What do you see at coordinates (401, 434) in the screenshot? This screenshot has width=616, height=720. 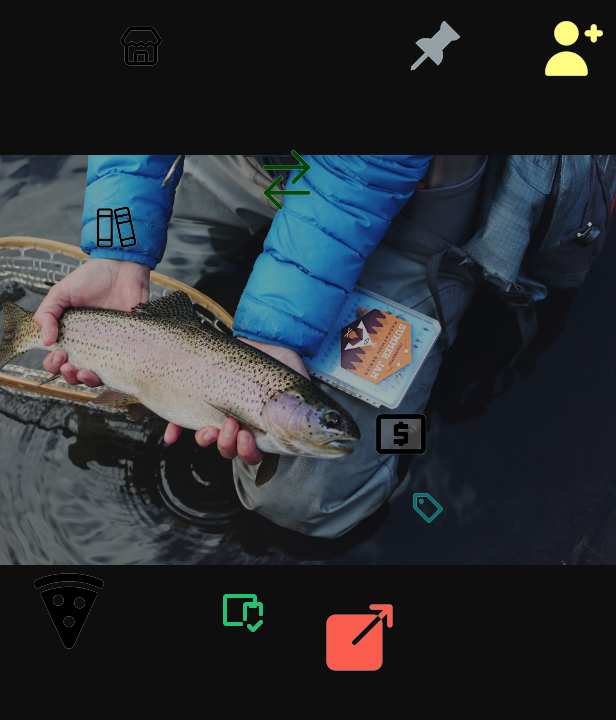 I see `find nearby ATMs or cash machines` at bounding box center [401, 434].